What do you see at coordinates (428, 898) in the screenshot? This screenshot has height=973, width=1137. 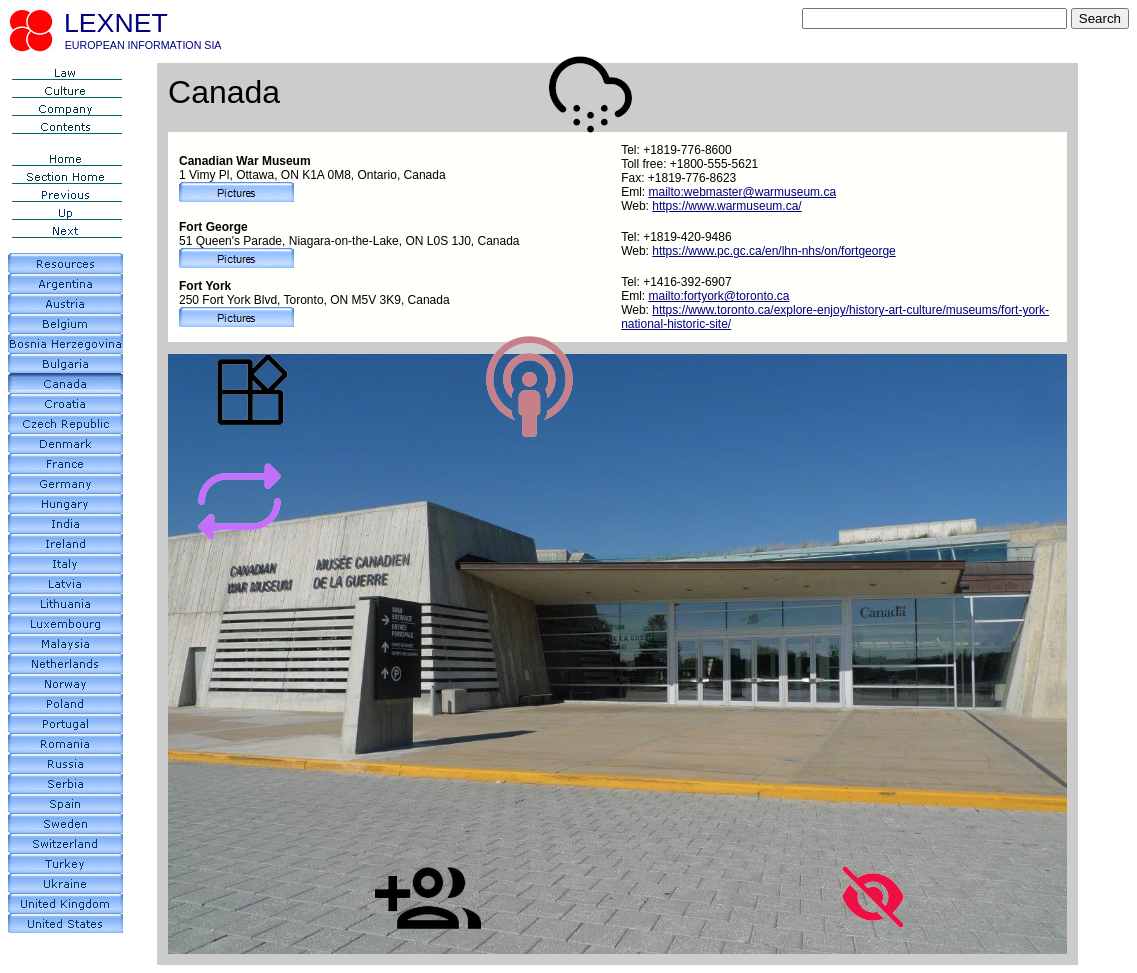 I see `add a new member to a group` at bounding box center [428, 898].